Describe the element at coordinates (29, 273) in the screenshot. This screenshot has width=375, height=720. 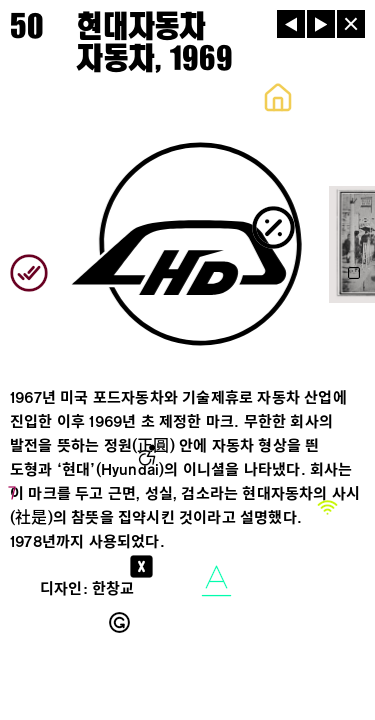
I see `task or item marked as complete` at that location.